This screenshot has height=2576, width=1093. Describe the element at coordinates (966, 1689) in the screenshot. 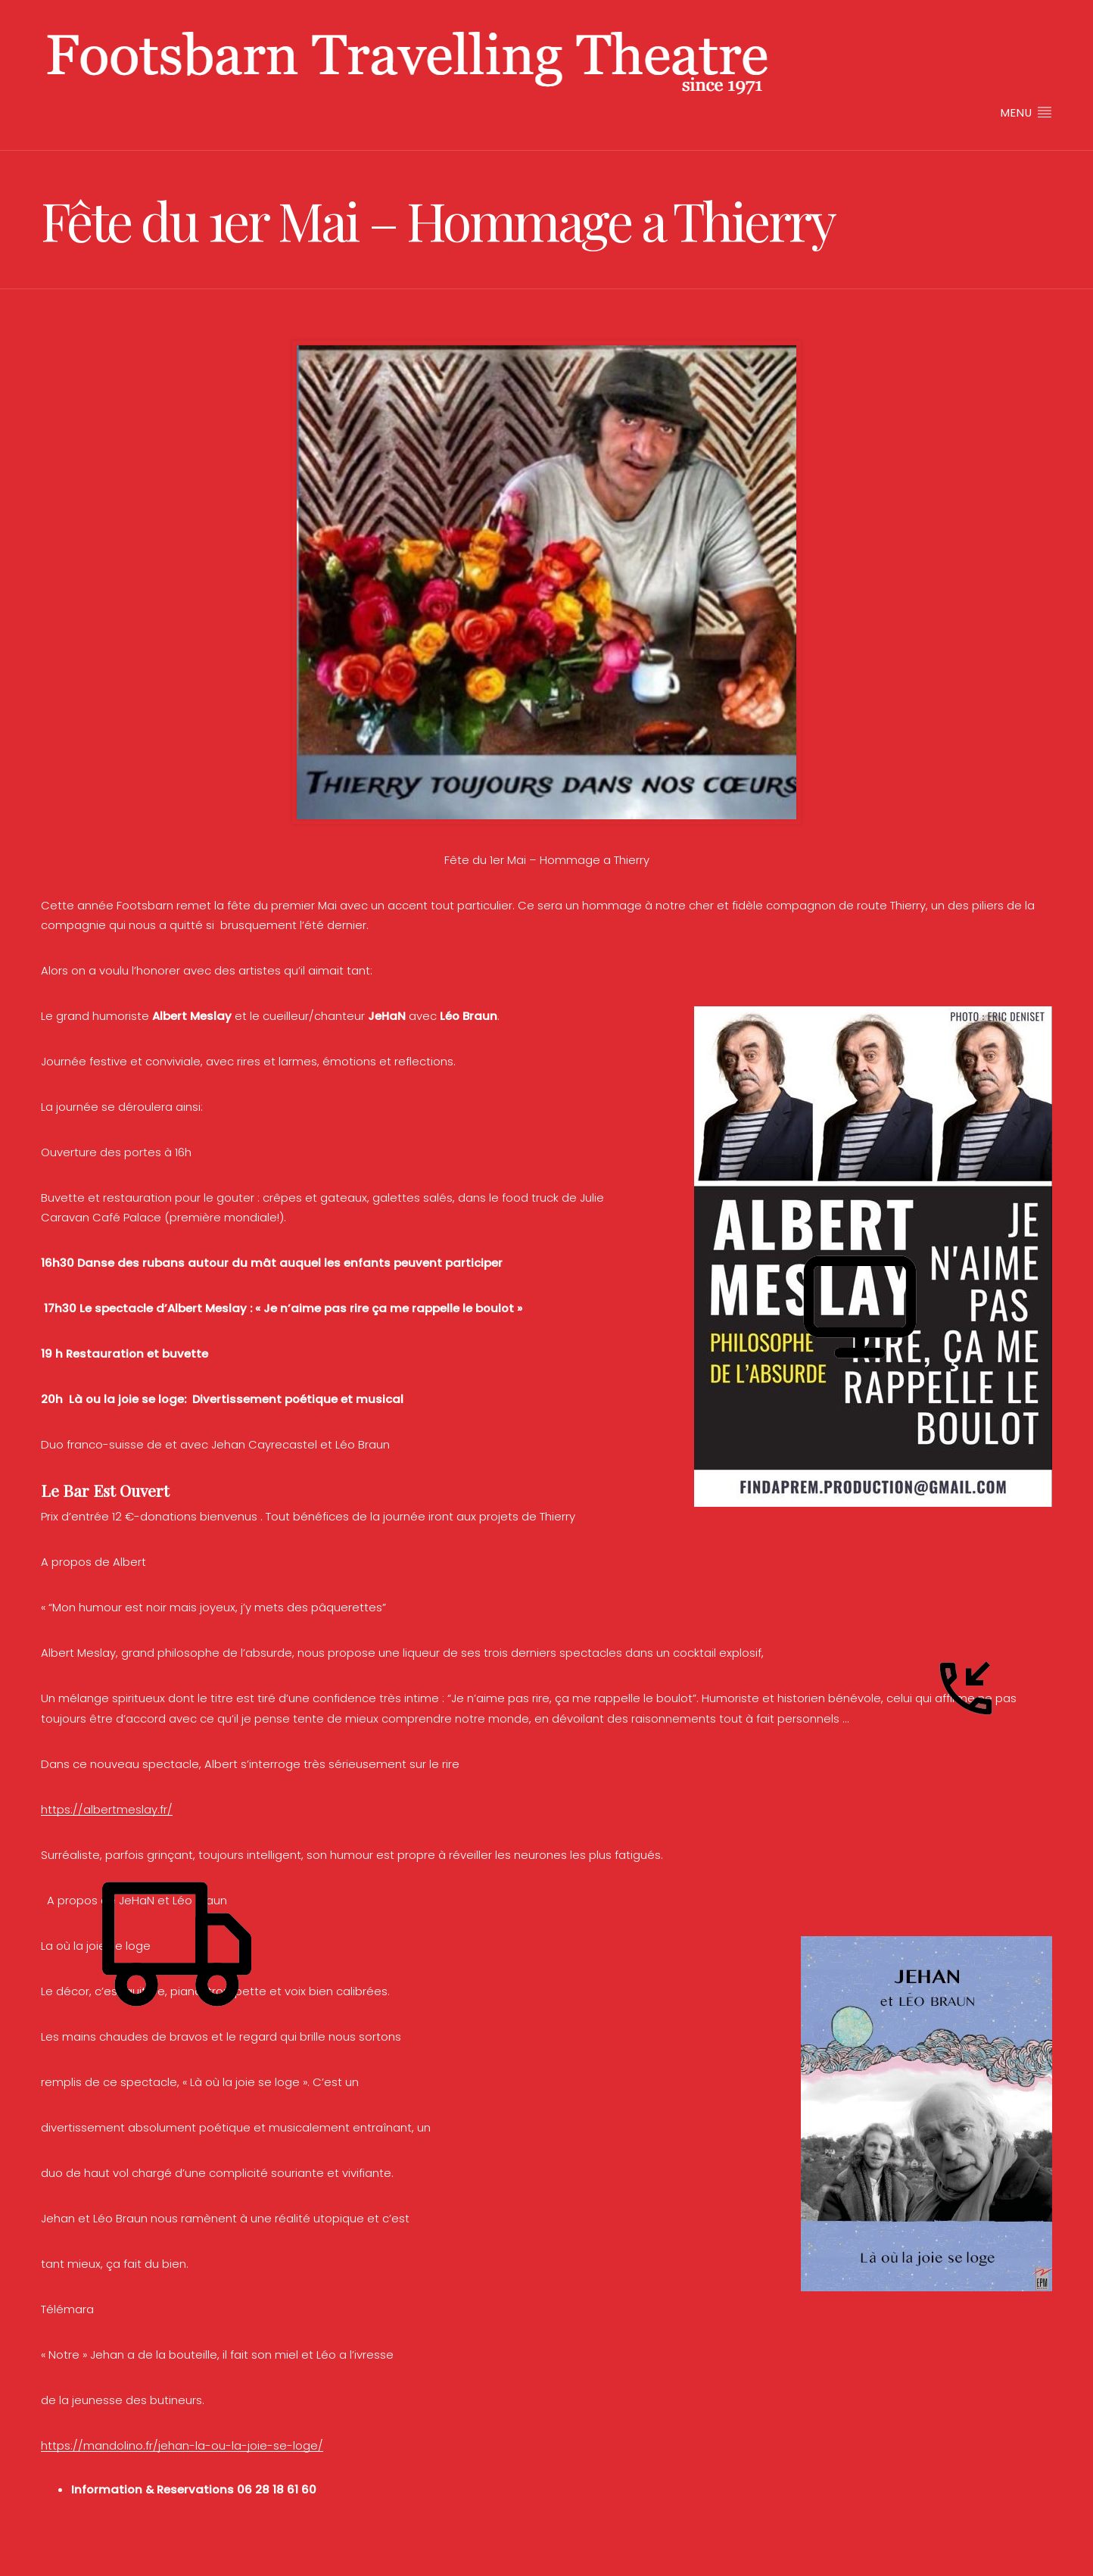

I see `indicates an incoming call or callback request` at that location.